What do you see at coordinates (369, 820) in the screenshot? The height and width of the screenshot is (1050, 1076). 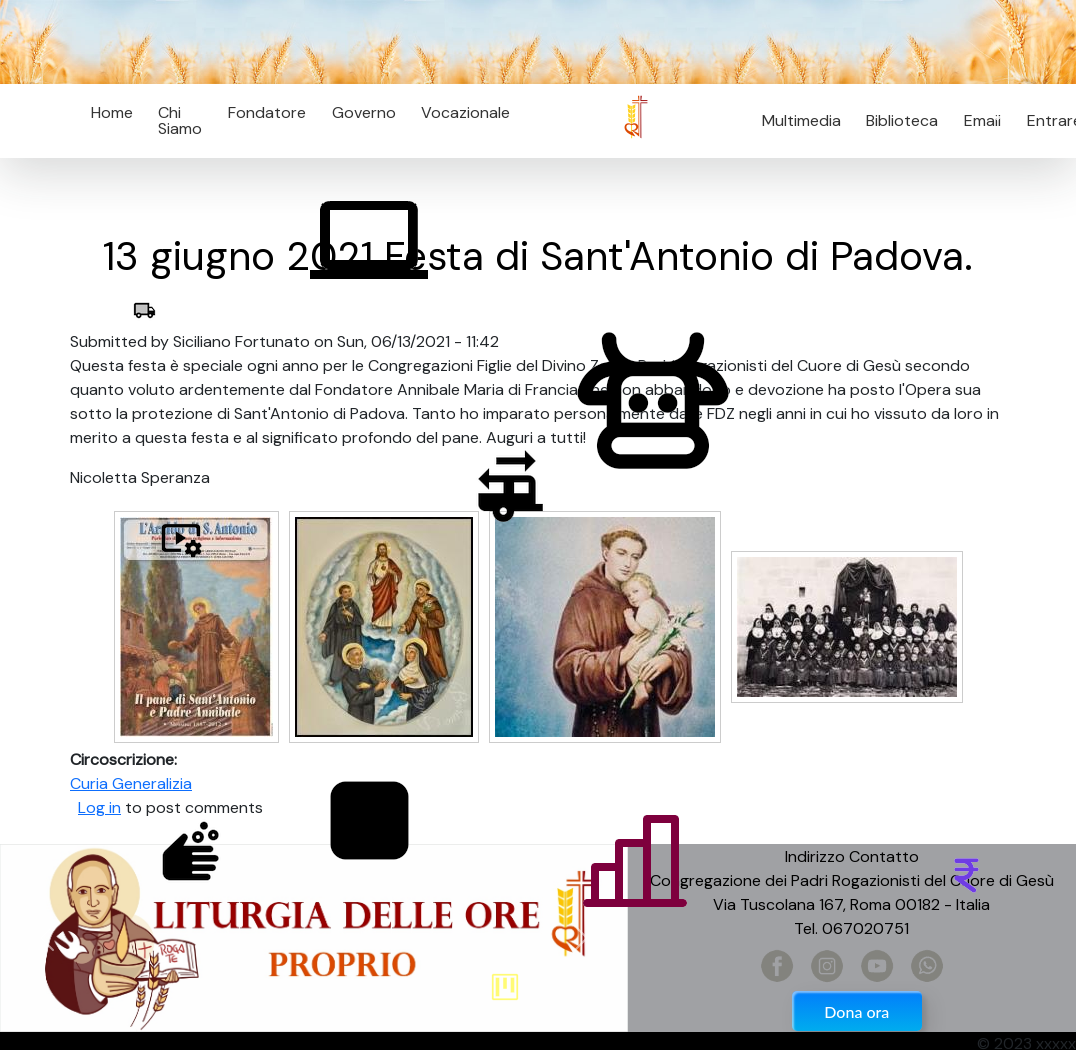 I see `stop media playback` at bounding box center [369, 820].